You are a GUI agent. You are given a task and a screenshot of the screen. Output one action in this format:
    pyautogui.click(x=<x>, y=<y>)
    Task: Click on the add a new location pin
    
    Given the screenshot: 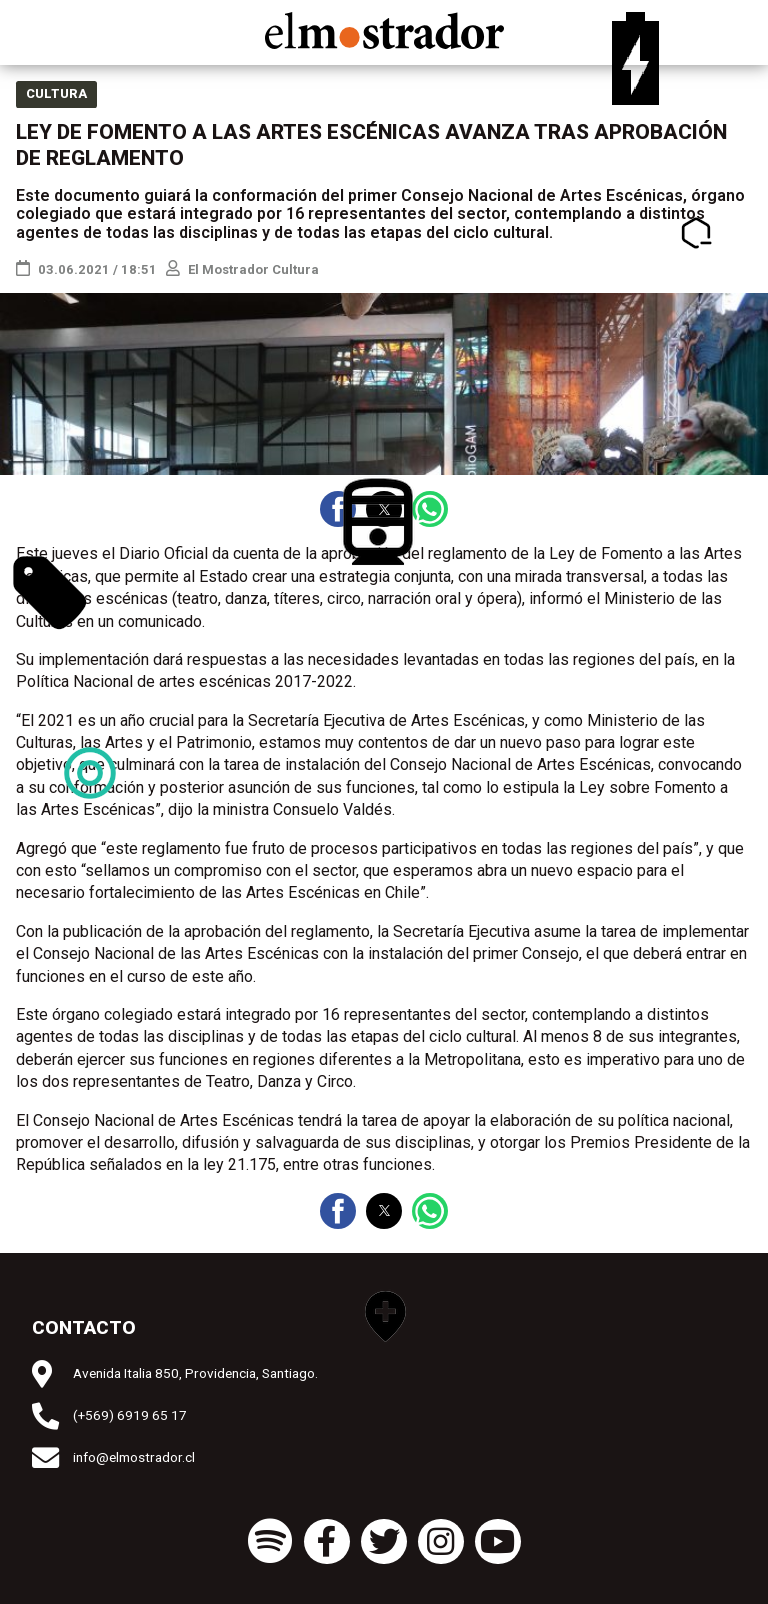 What is the action you would take?
    pyautogui.click(x=385, y=1316)
    